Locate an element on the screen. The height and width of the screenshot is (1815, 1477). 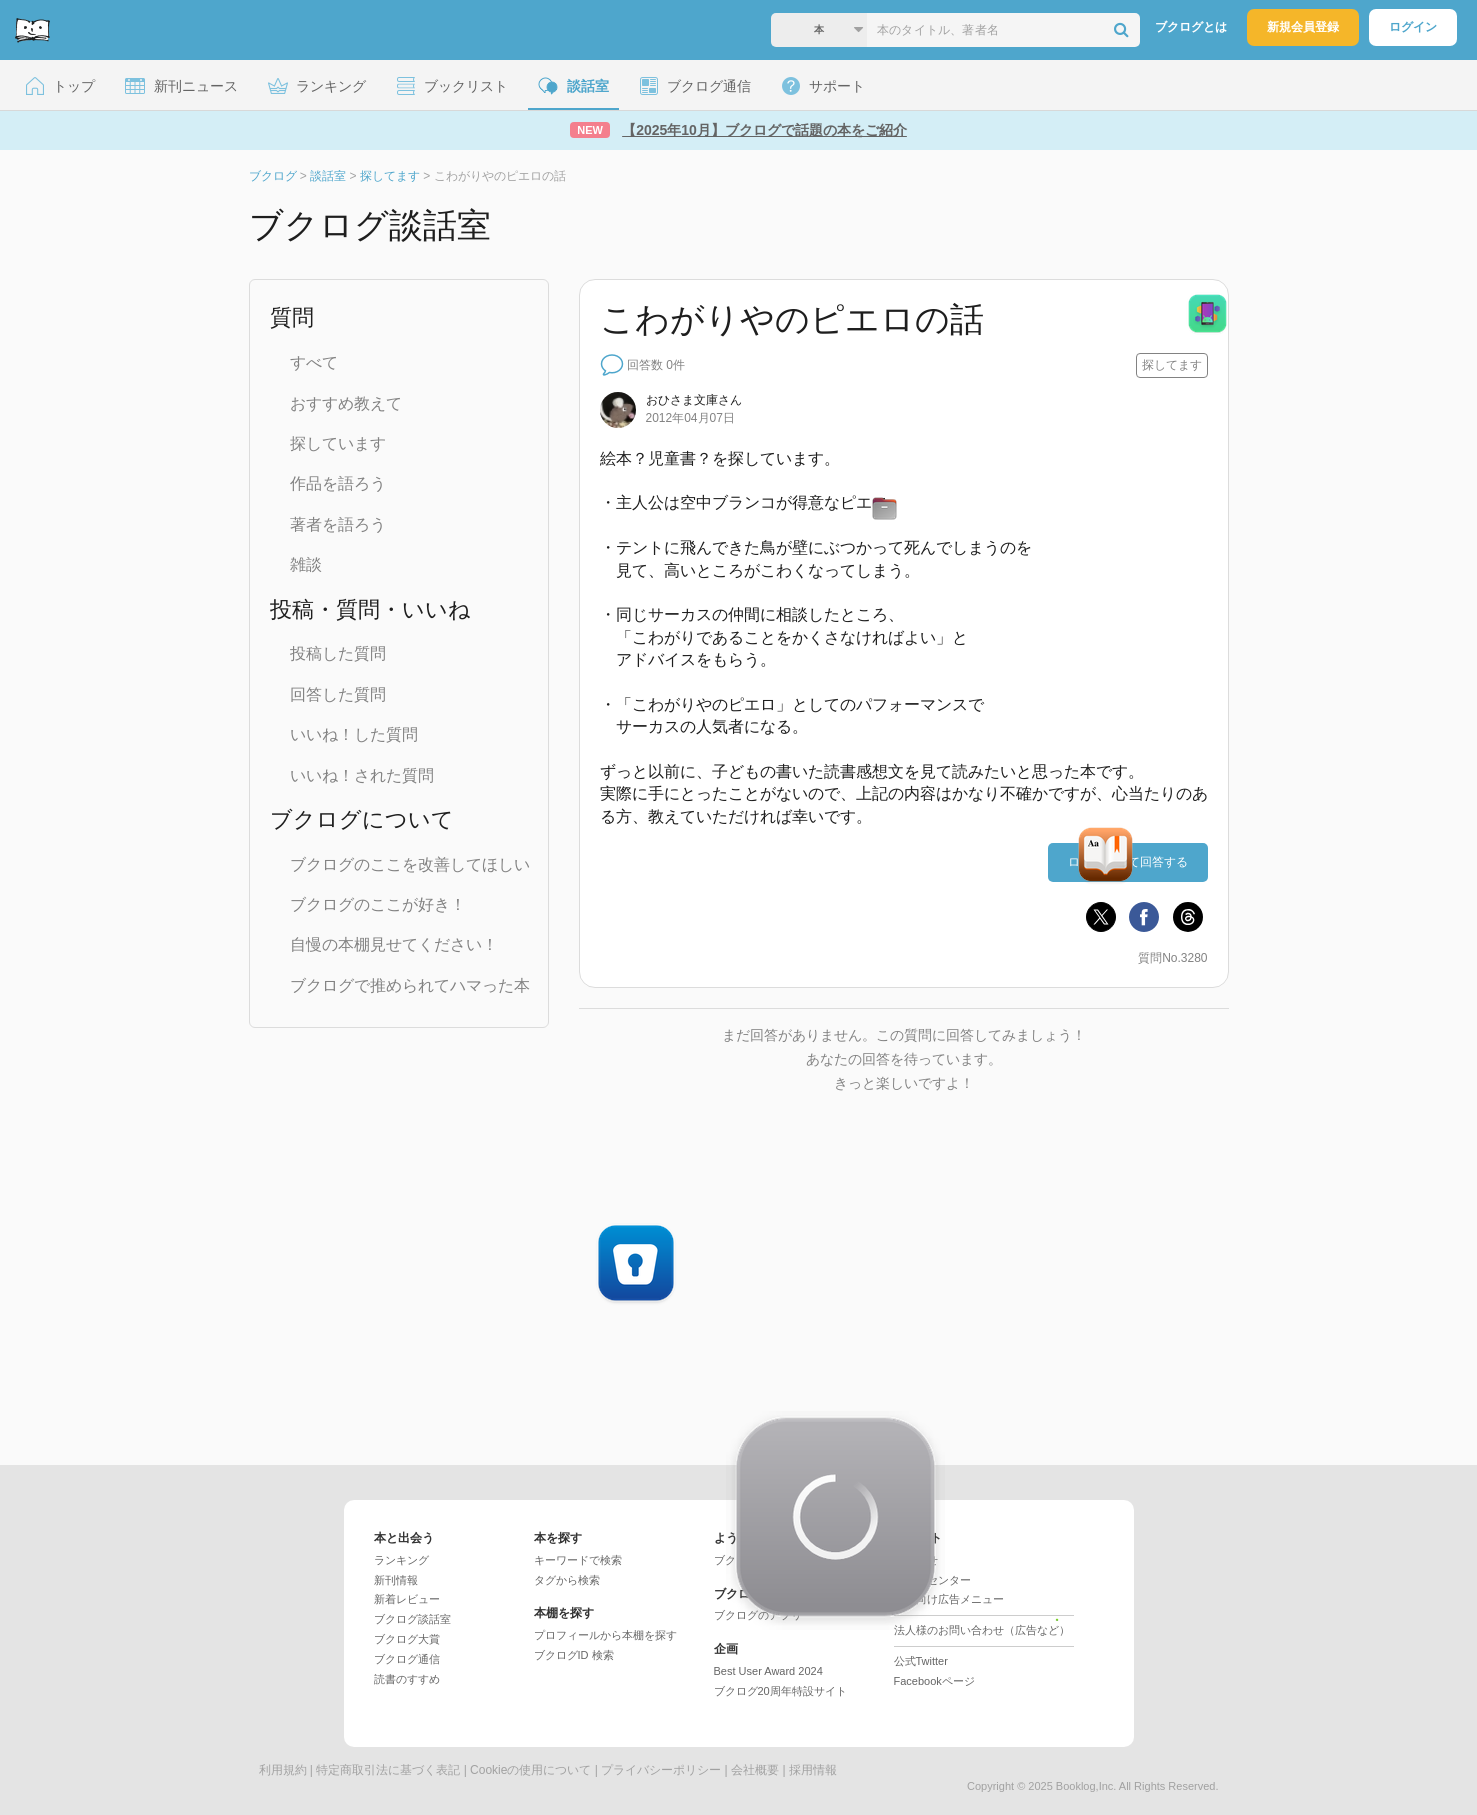
launch guiscrcpy android screen mirroring app is located at coordinates (1207, 313).